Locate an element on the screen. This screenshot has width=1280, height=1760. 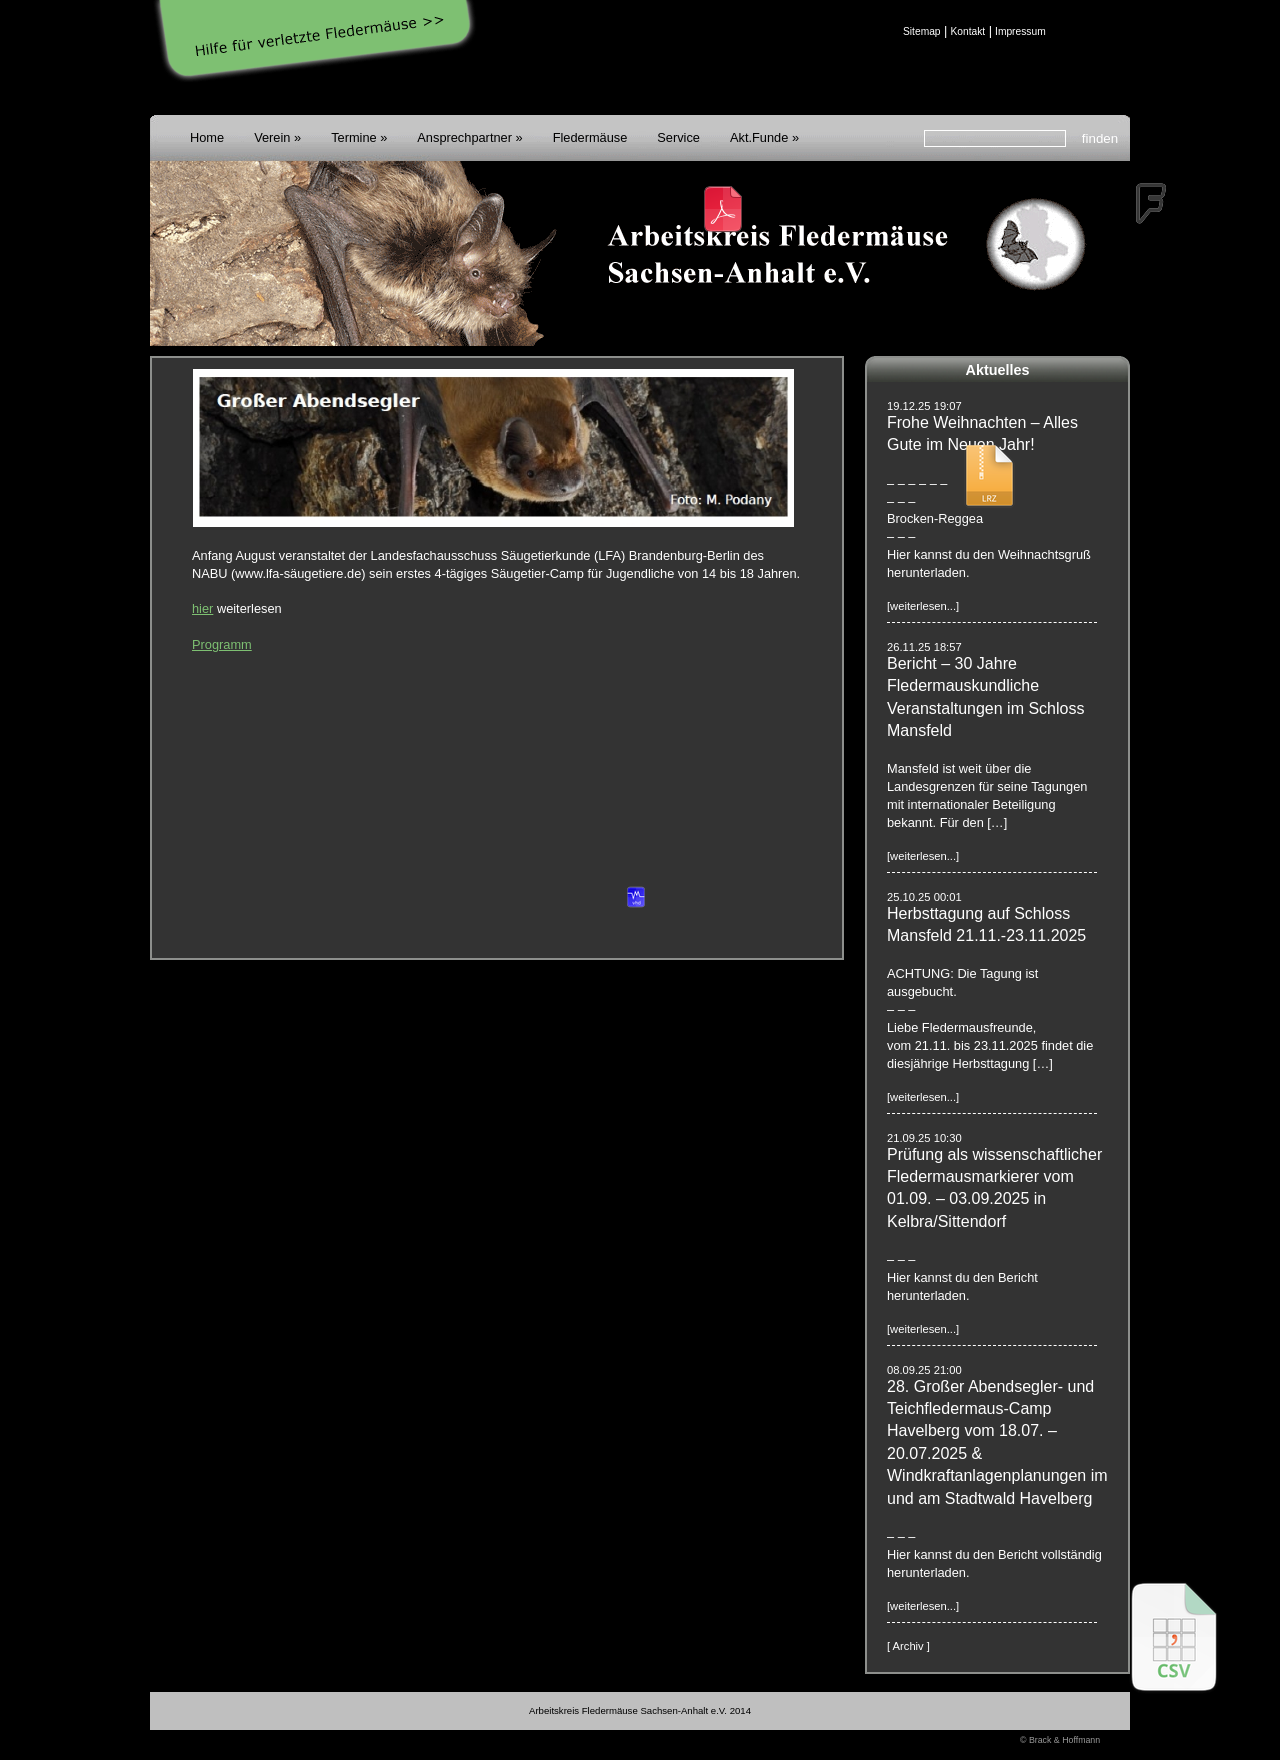
open a VirtualBox virtual hard disk file is located at coordinates (636, 897).